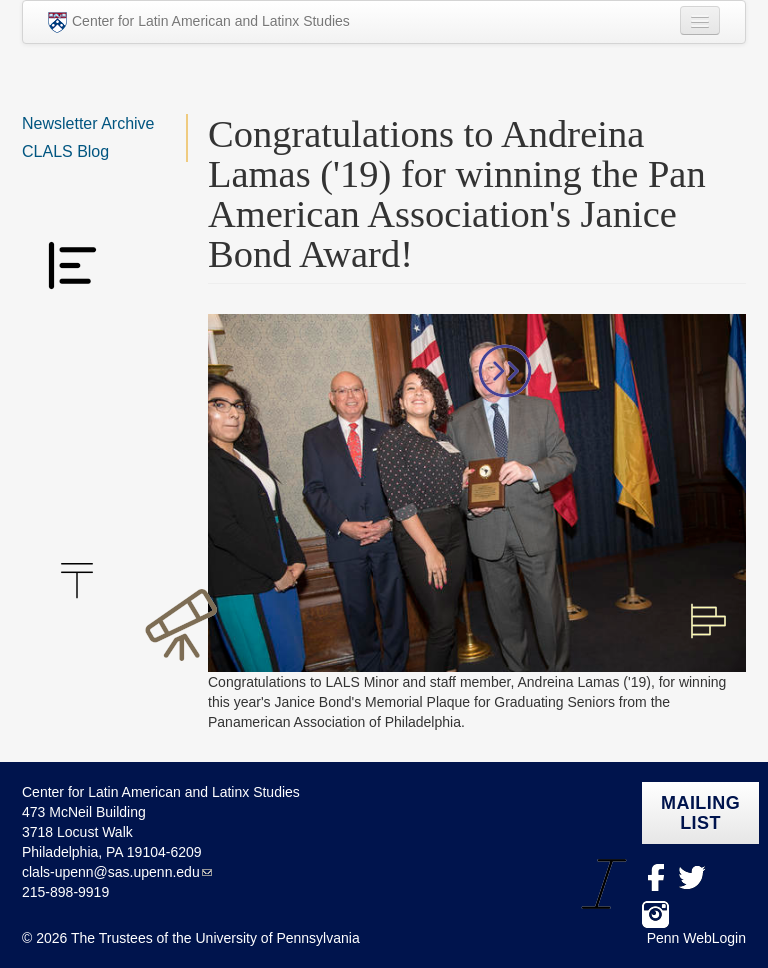 Image resolution: width=768 pixels, height=968 pixels. Describe the element at coordinates (72, 265) in the screenshot. I see `align text to the left` at that location.